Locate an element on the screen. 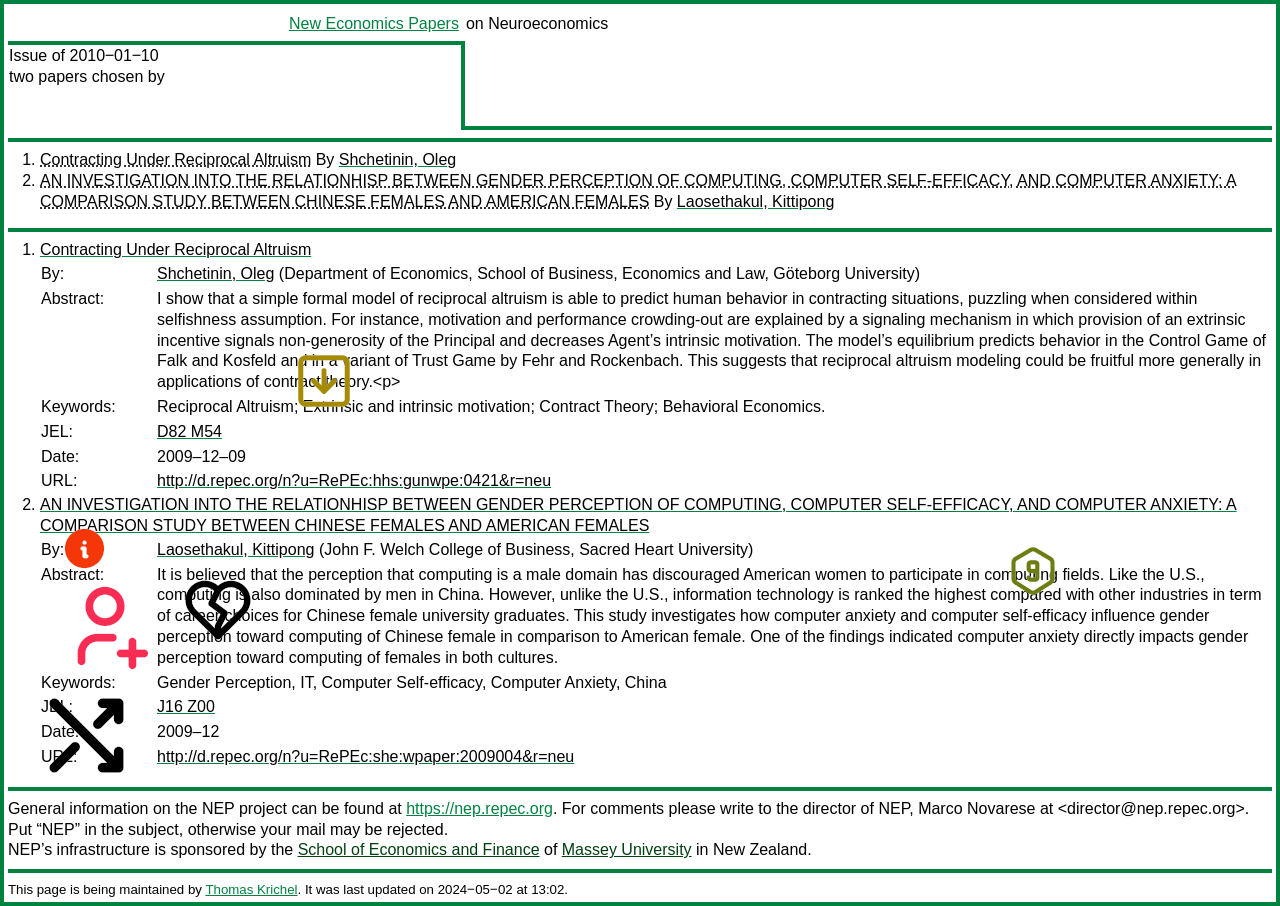 This screenshot has height=906, width=1280. indicates step 9 in a multi-step process is located at coordinates (1033, 571).